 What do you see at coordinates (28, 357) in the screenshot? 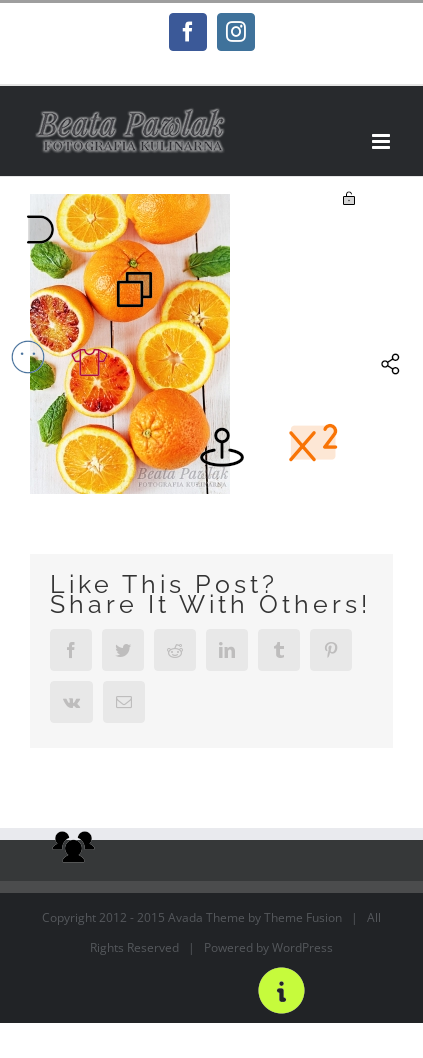
I see `indicates neutral or no reaction` at bounding box center [28, 357].